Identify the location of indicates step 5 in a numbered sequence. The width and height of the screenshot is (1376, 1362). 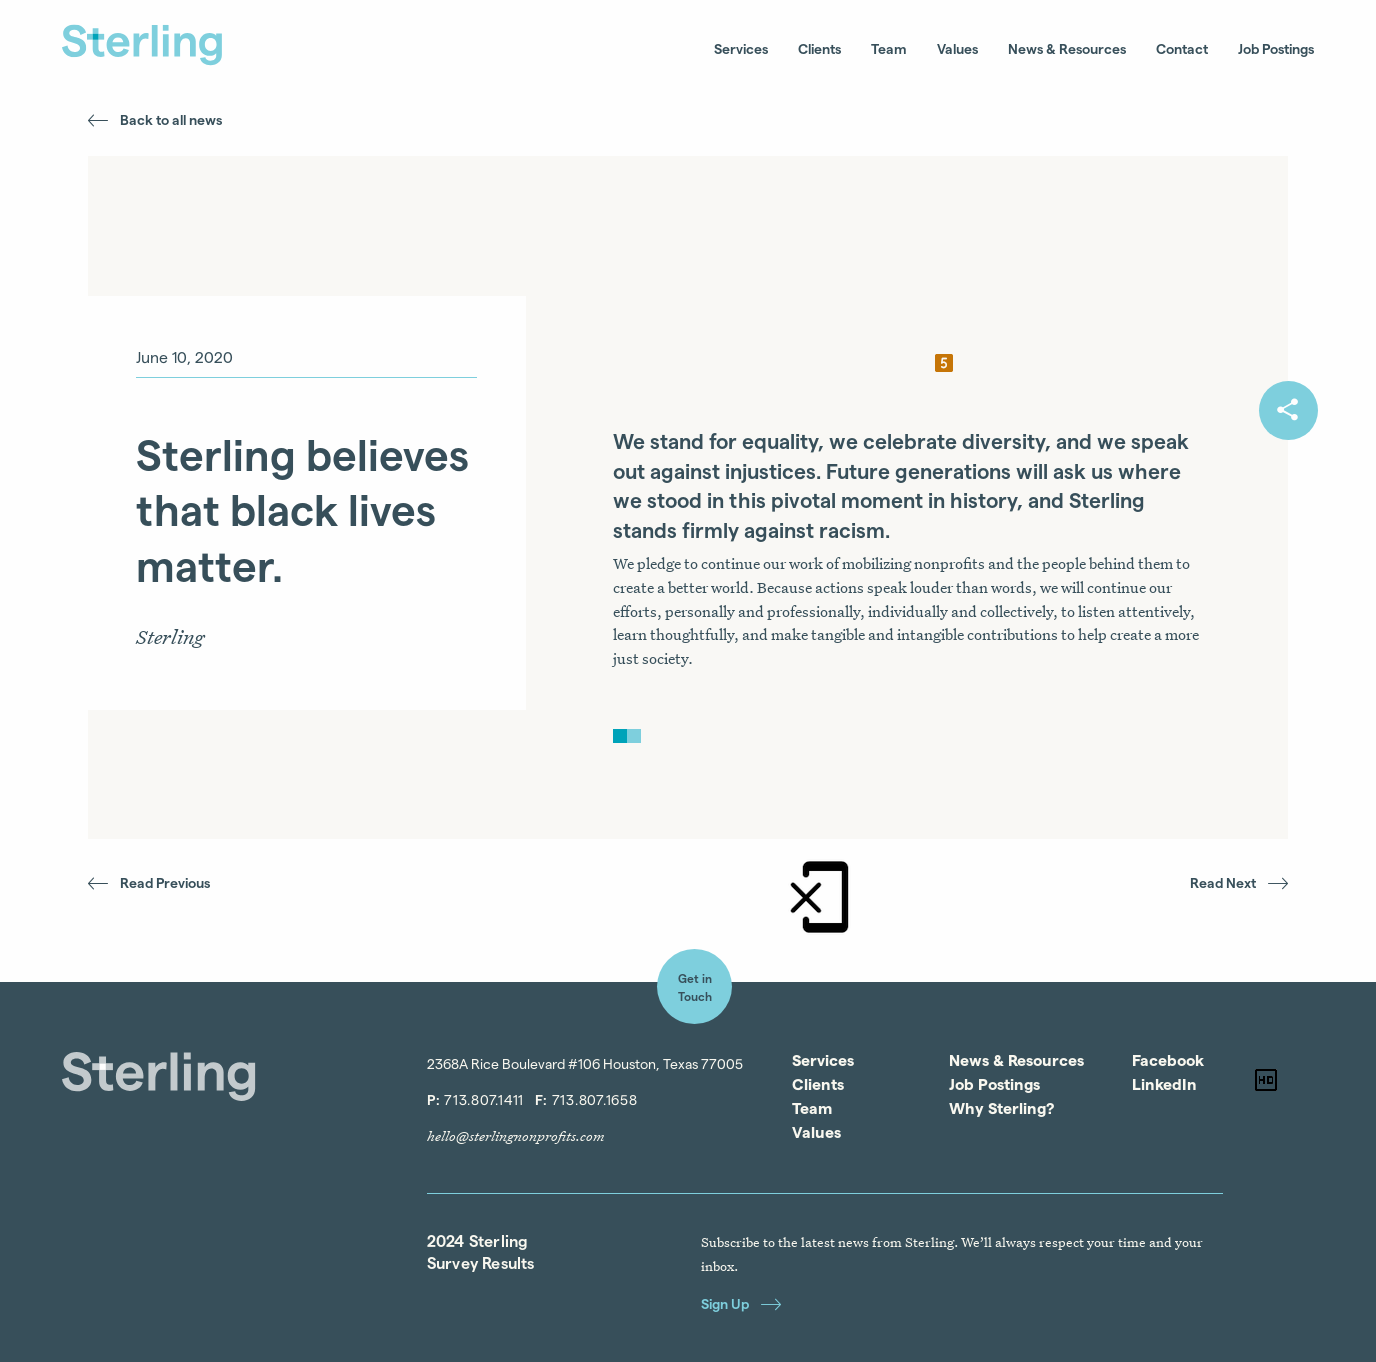
(944, 363).